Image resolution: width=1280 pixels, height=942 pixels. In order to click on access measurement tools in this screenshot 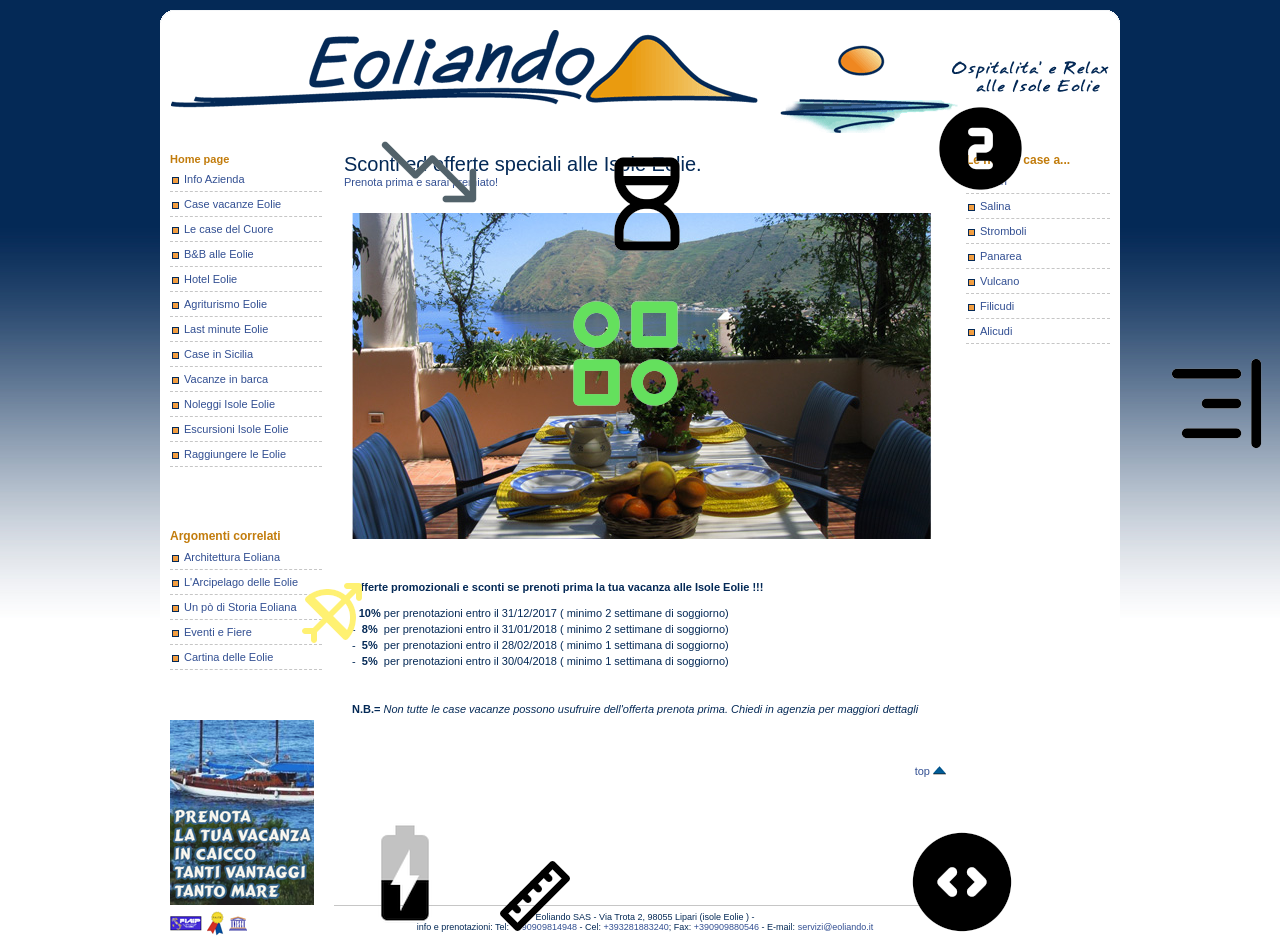, I will do `click(535, 896)`.